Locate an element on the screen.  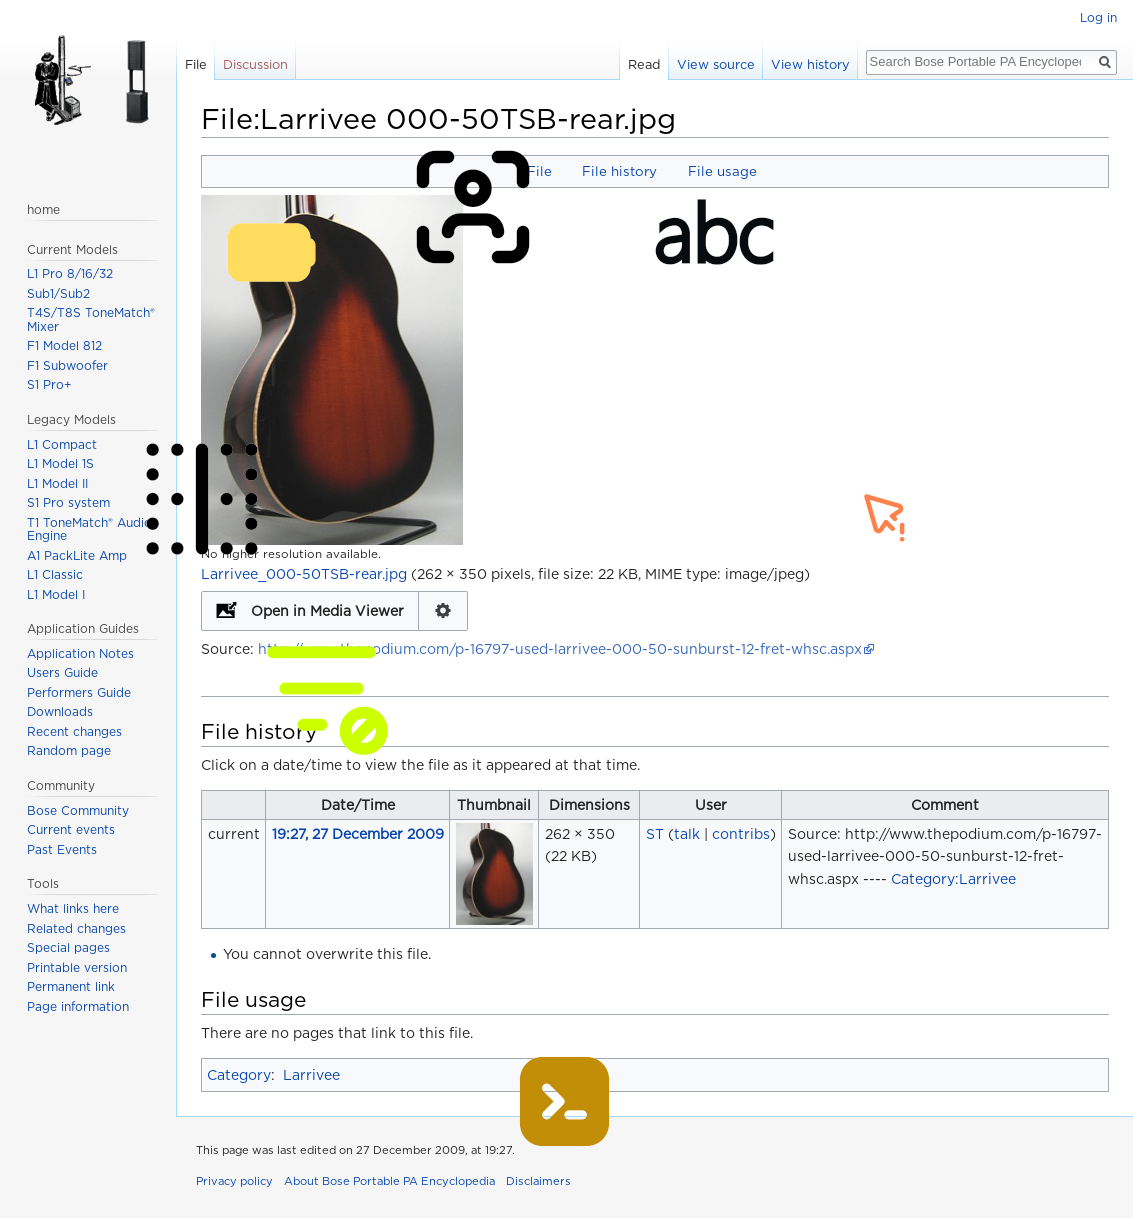
cursor error or interaction warning is located at coordinates (885, 515).